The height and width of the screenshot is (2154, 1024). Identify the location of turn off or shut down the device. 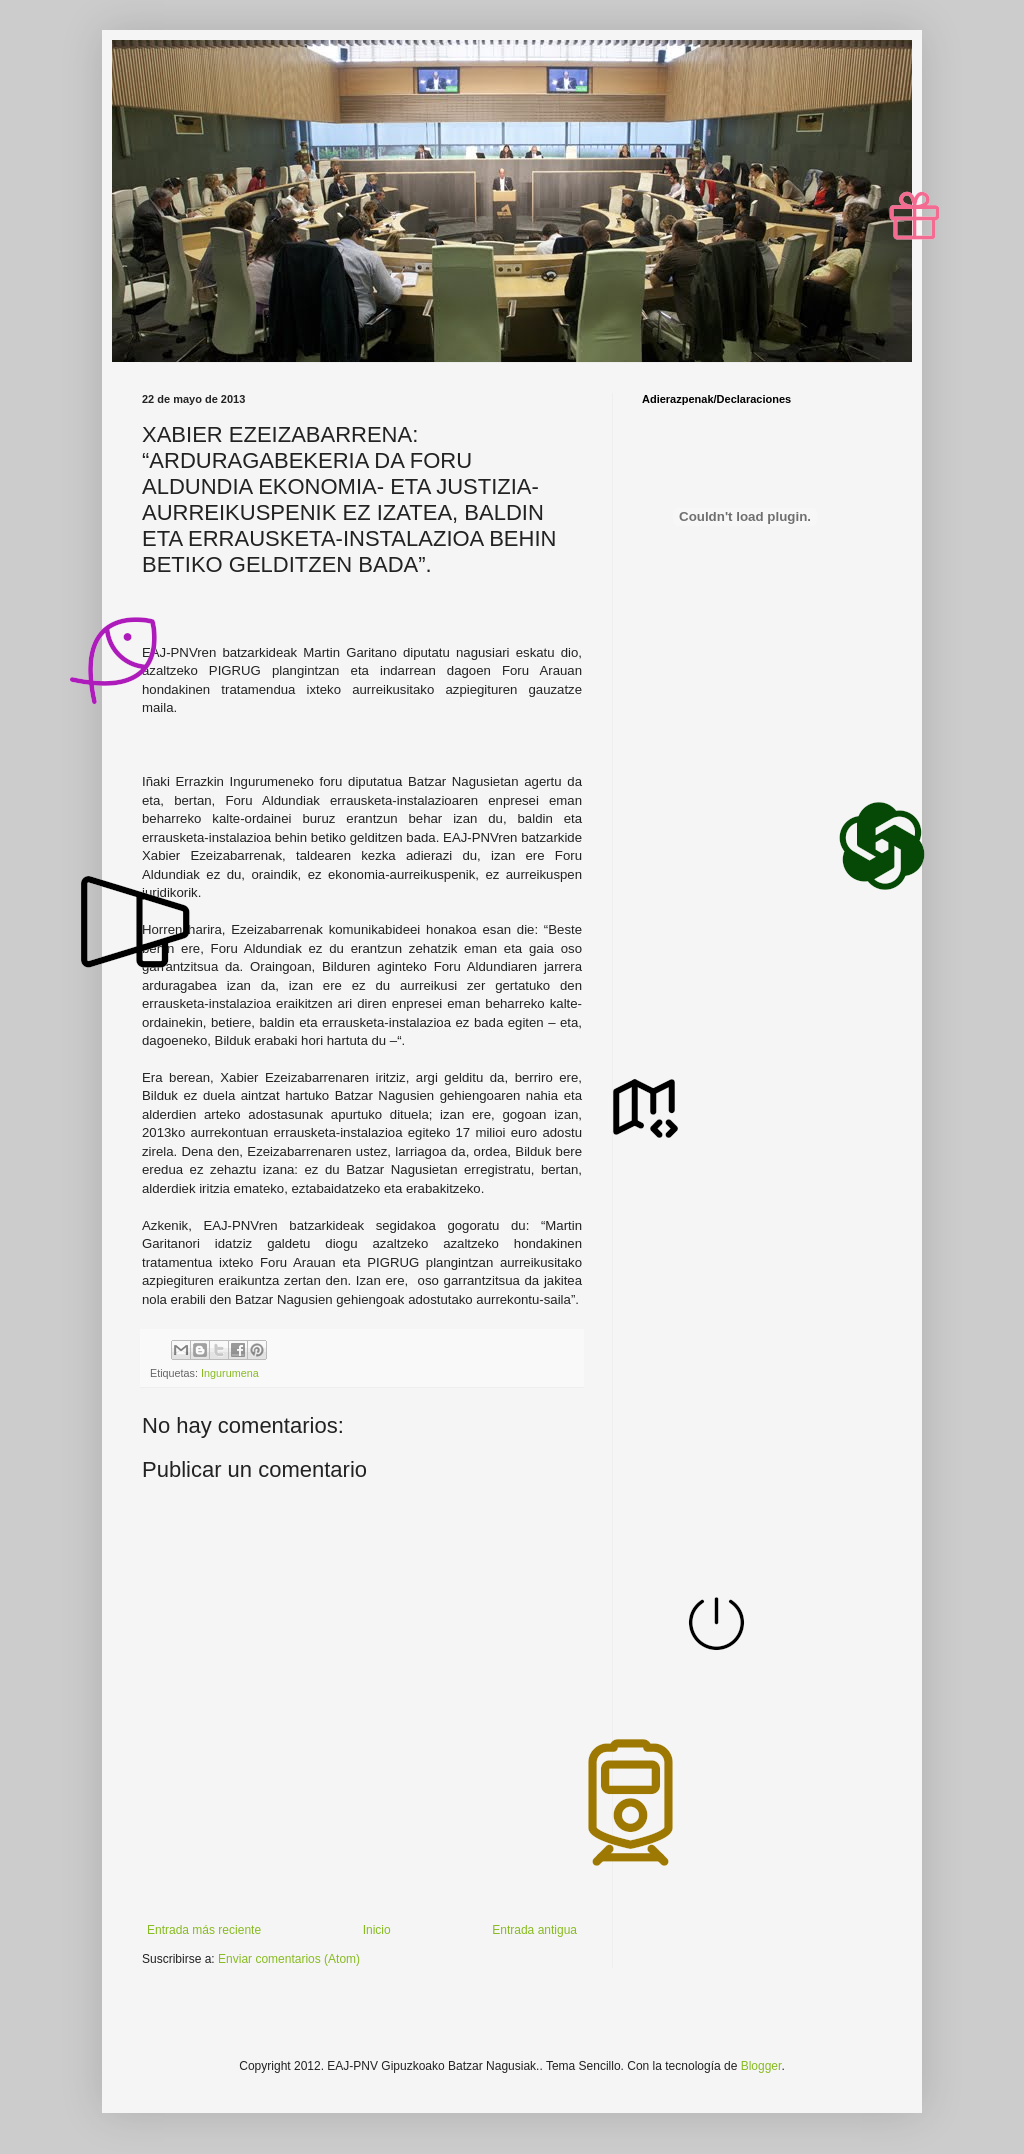
(716, 1622).